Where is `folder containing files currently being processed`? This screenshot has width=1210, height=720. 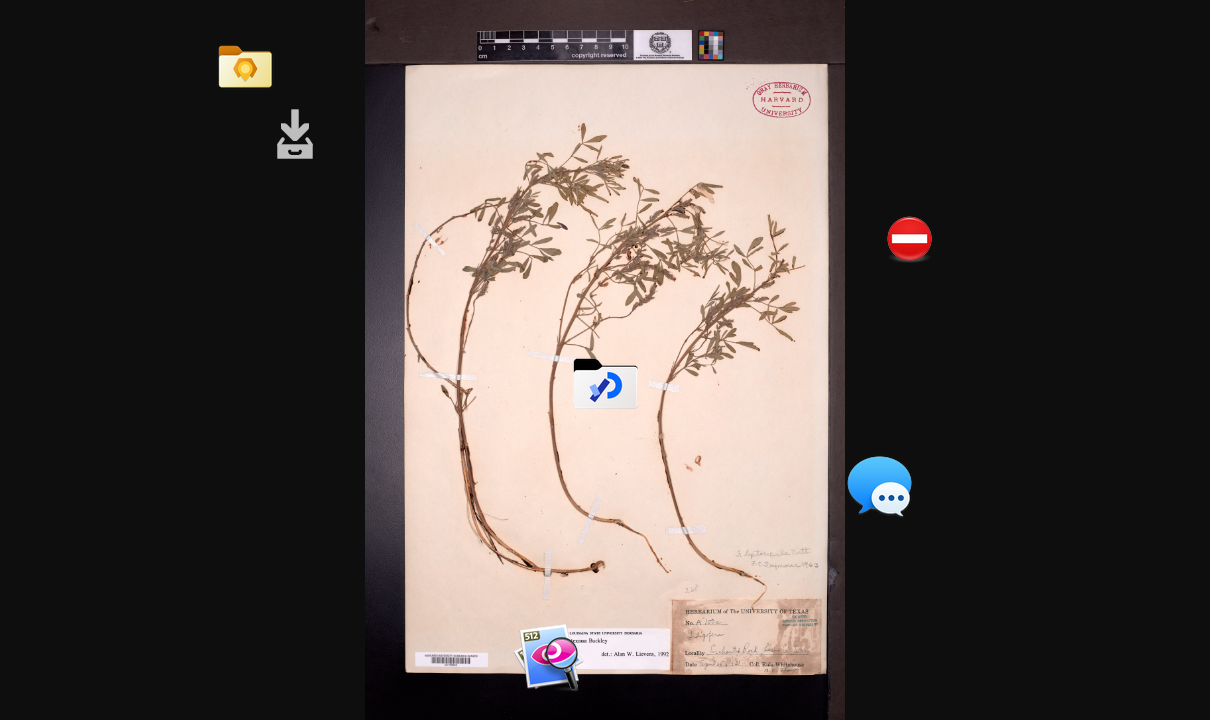 folder containing files currently being processed is located at coordinates (605, 385).